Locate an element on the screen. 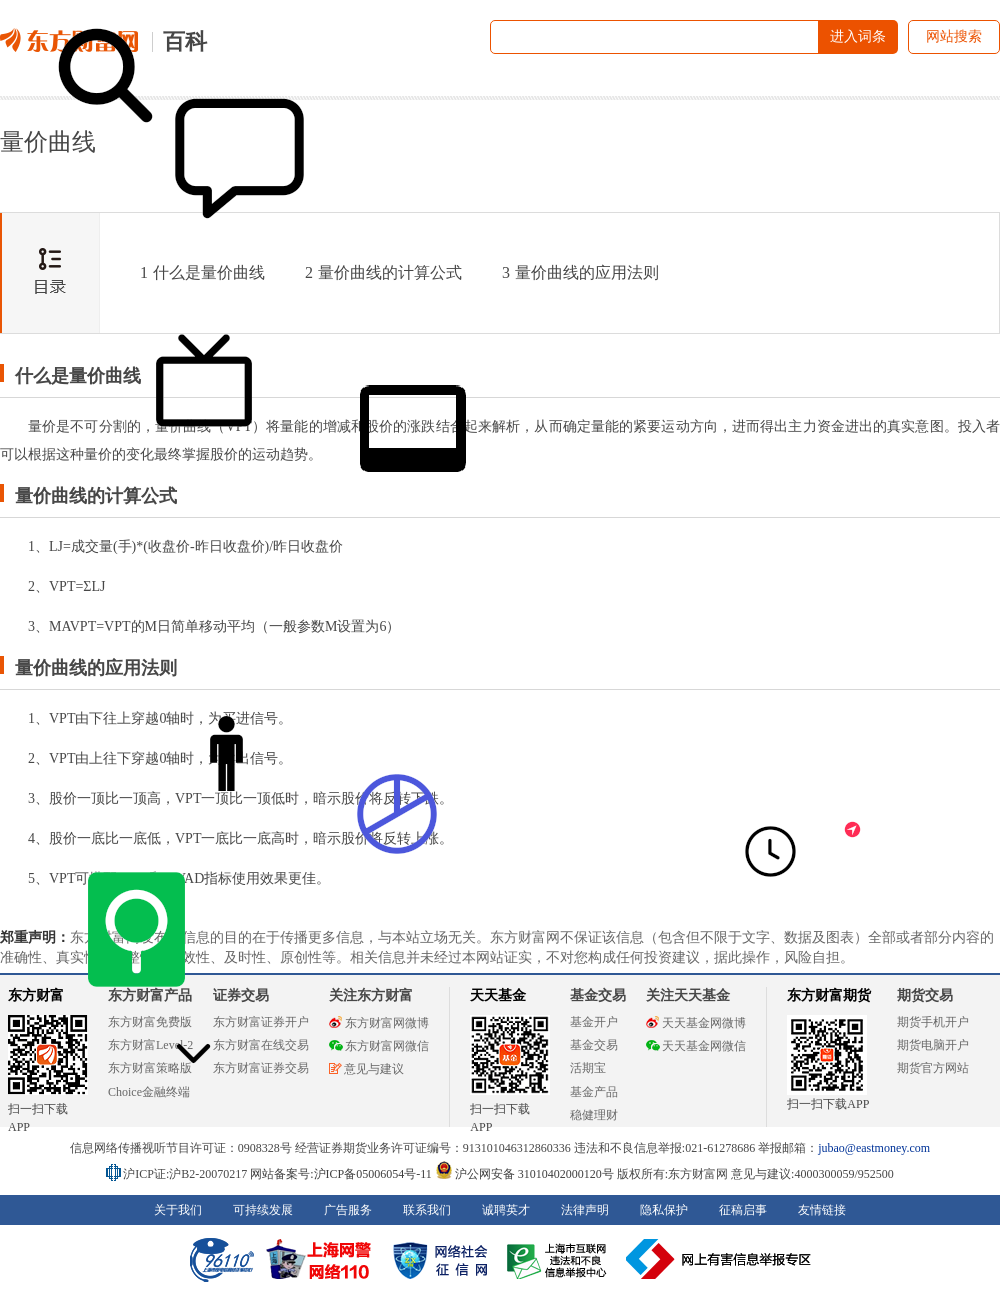  select neuter or non-binary gender option is located at coordinates (136, 929).